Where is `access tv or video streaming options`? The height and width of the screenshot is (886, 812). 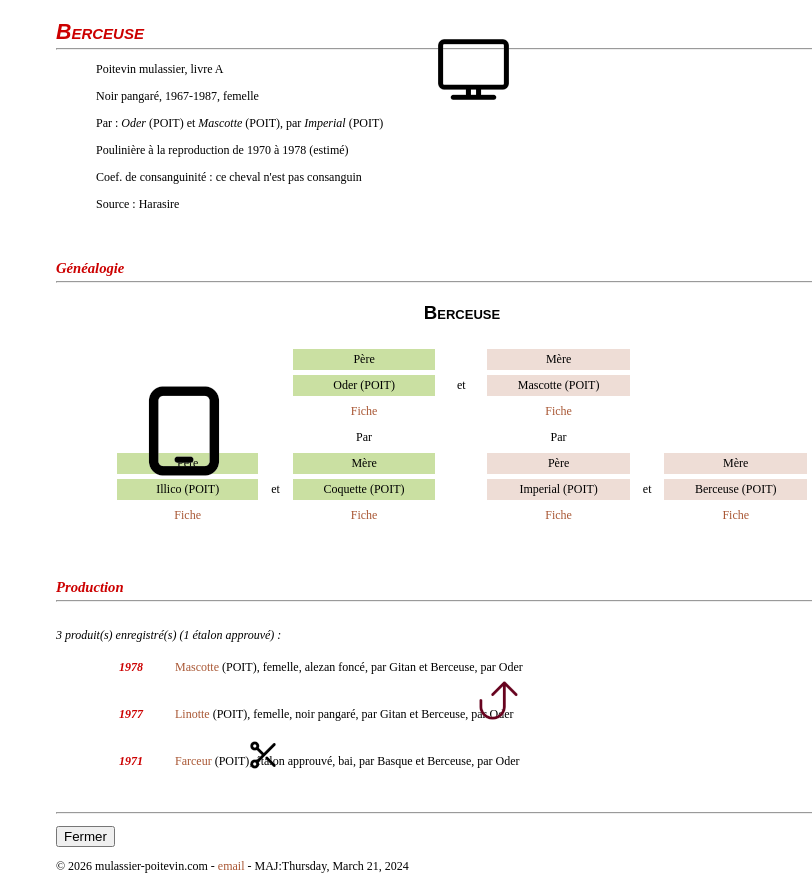 access tv or video streaming options is located at coordinates (473, 69).